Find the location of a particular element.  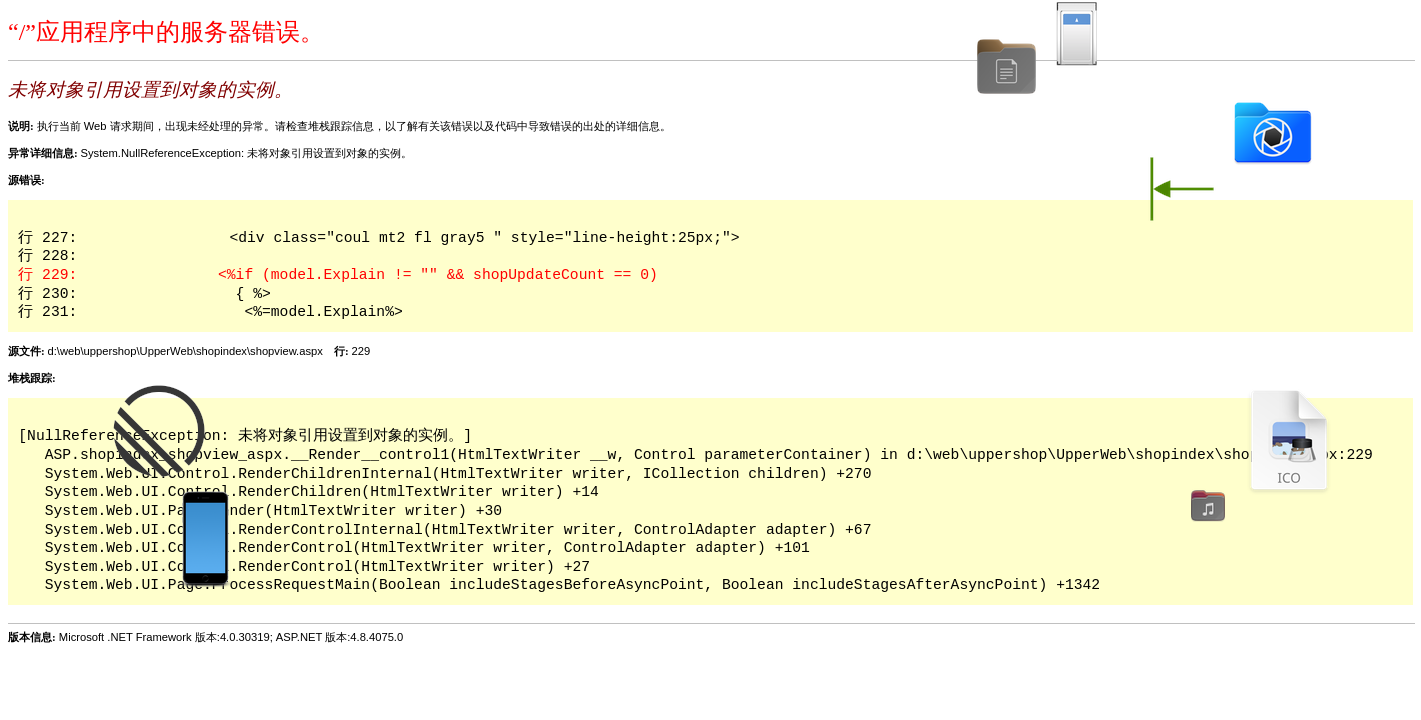

open your documents folder is located at coordinates (1006, 66).